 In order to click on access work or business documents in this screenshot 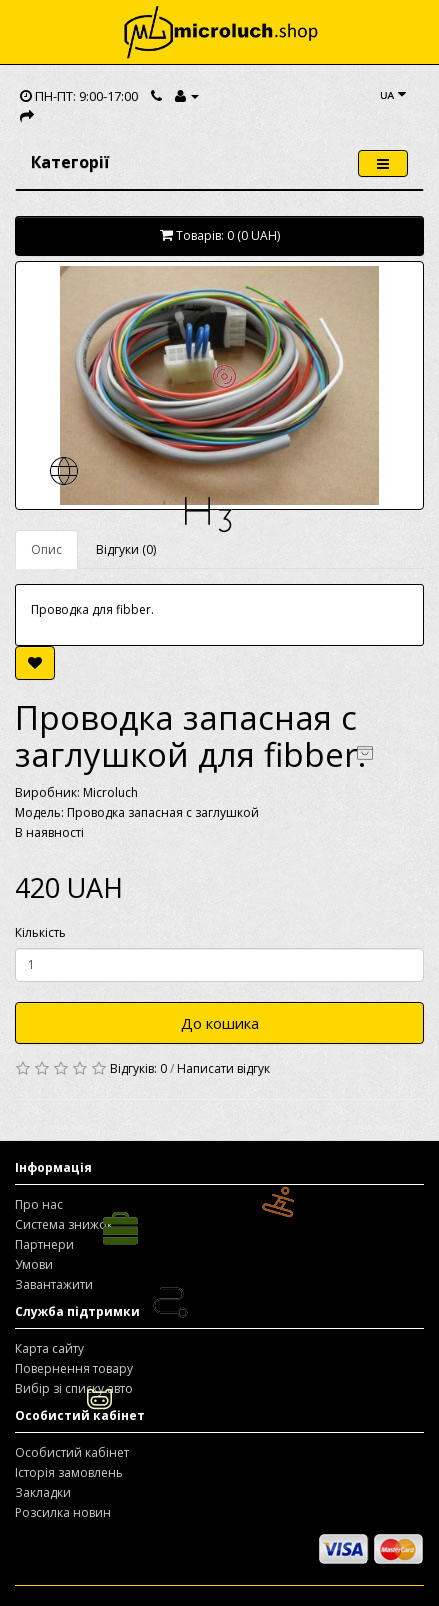, I will do `click(120, 1229)`.